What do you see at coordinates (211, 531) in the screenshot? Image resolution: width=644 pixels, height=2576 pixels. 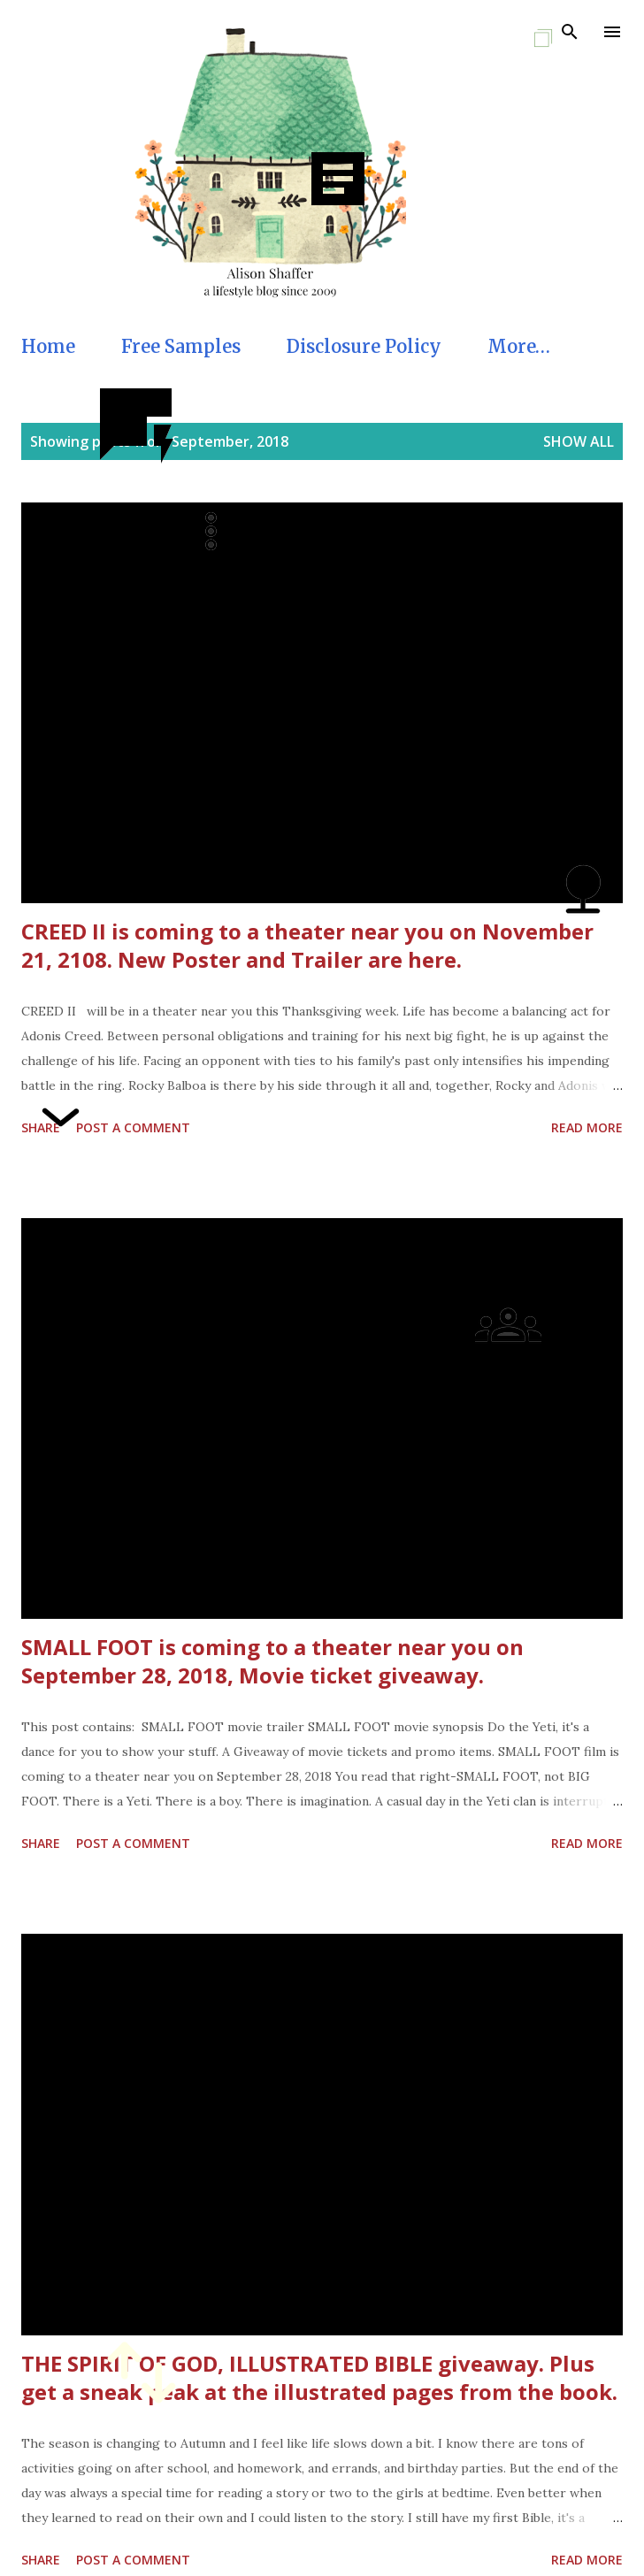 I see `open more options menu` at bounding box center [211, 531].